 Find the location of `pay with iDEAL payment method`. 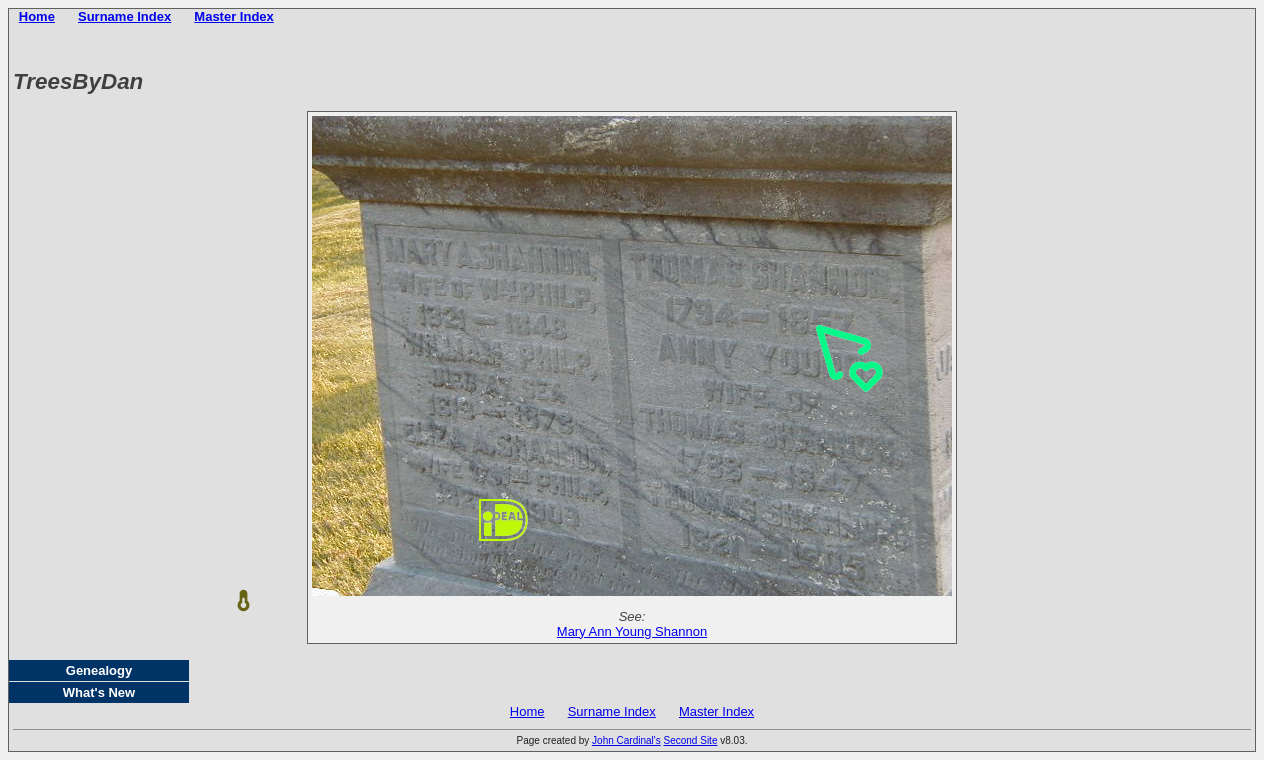

pay with iDEAL payment method is located at coordinates (503, 520).